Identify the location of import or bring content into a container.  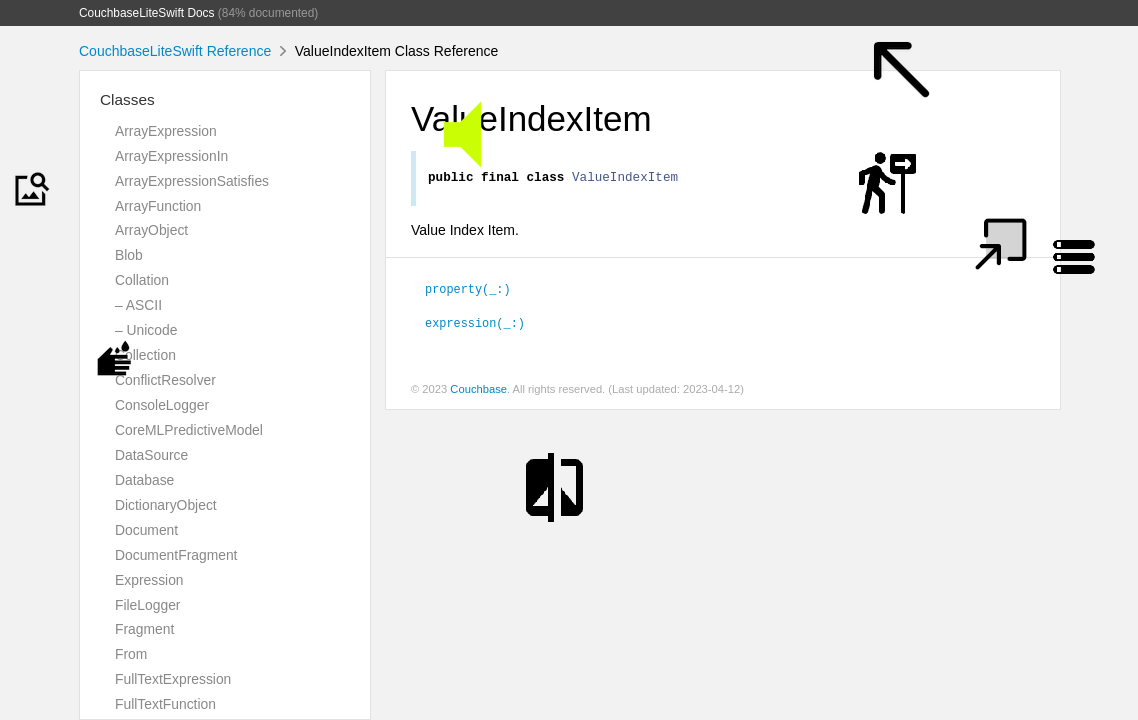
(1001, 244).